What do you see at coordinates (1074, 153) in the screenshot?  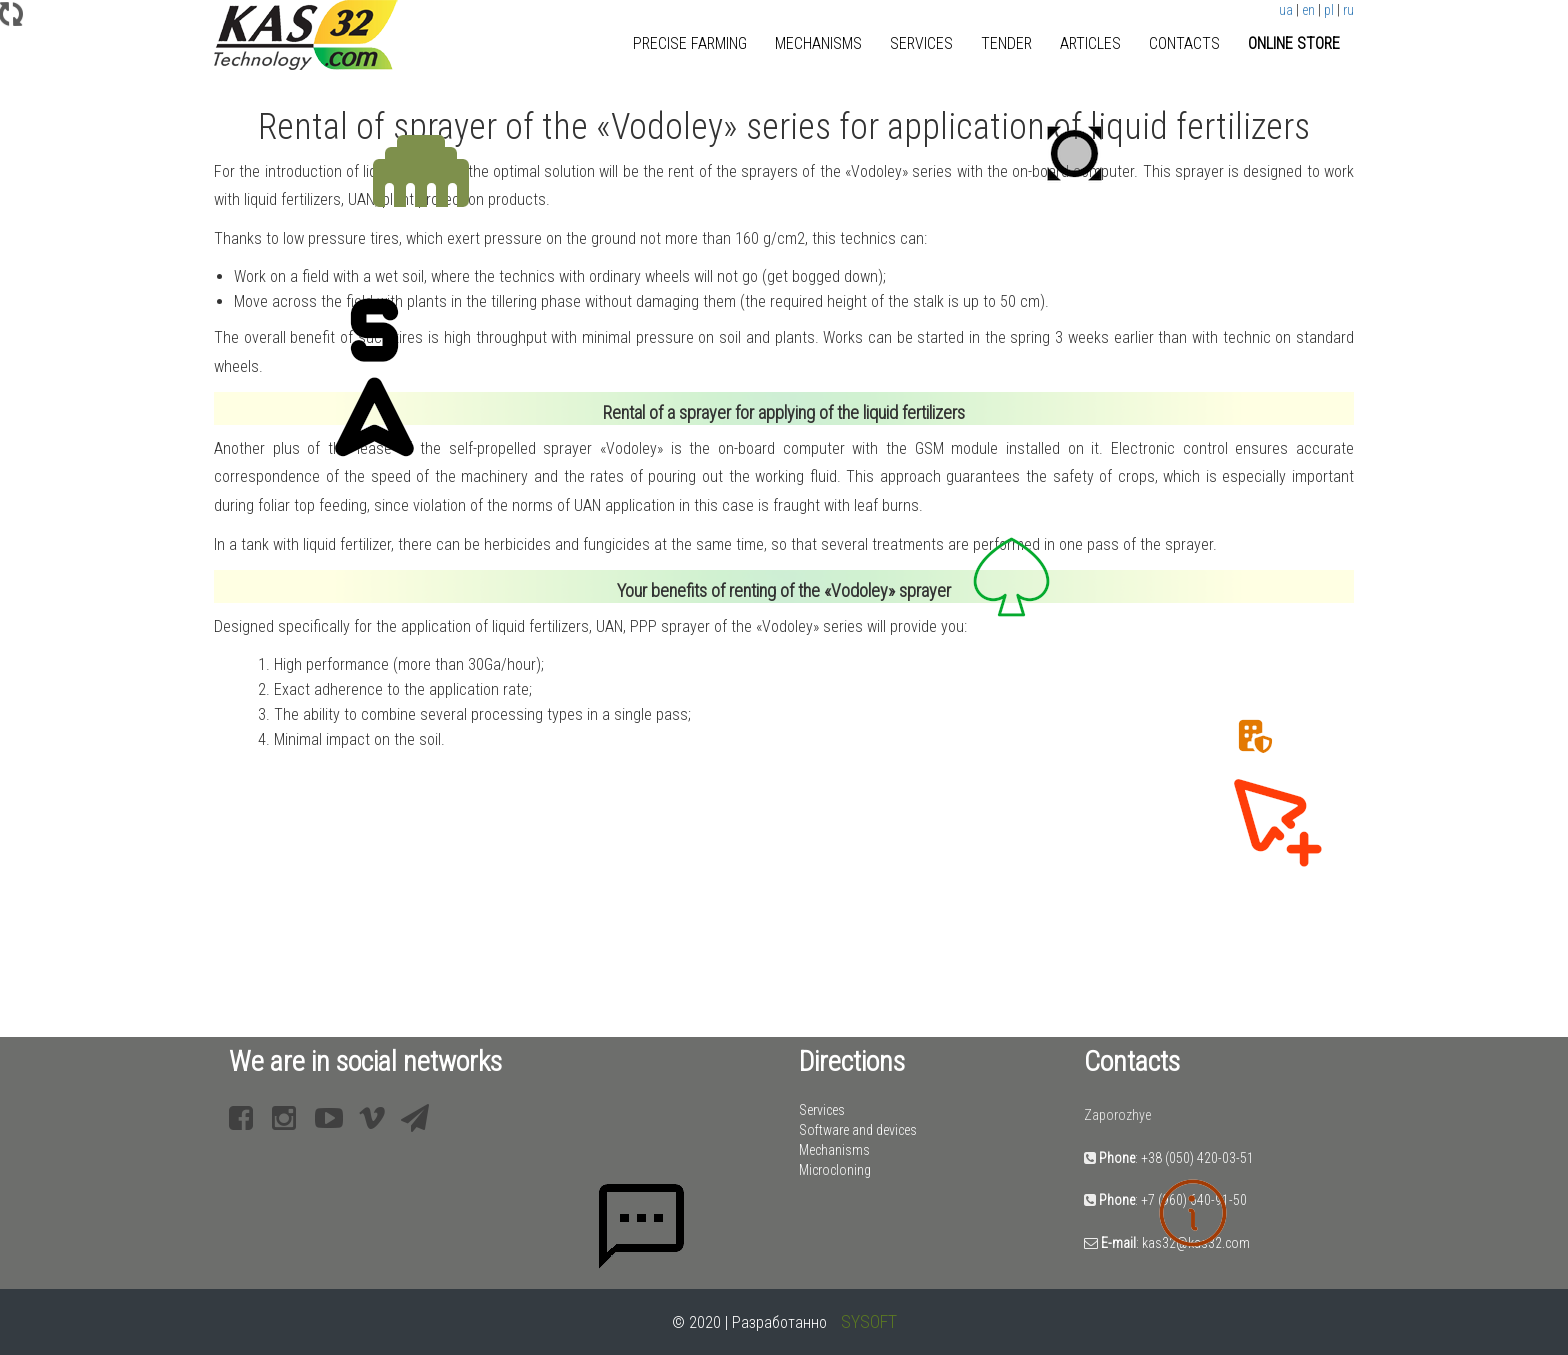 I see `expand all items or content` at bounding box center [1074, 153].